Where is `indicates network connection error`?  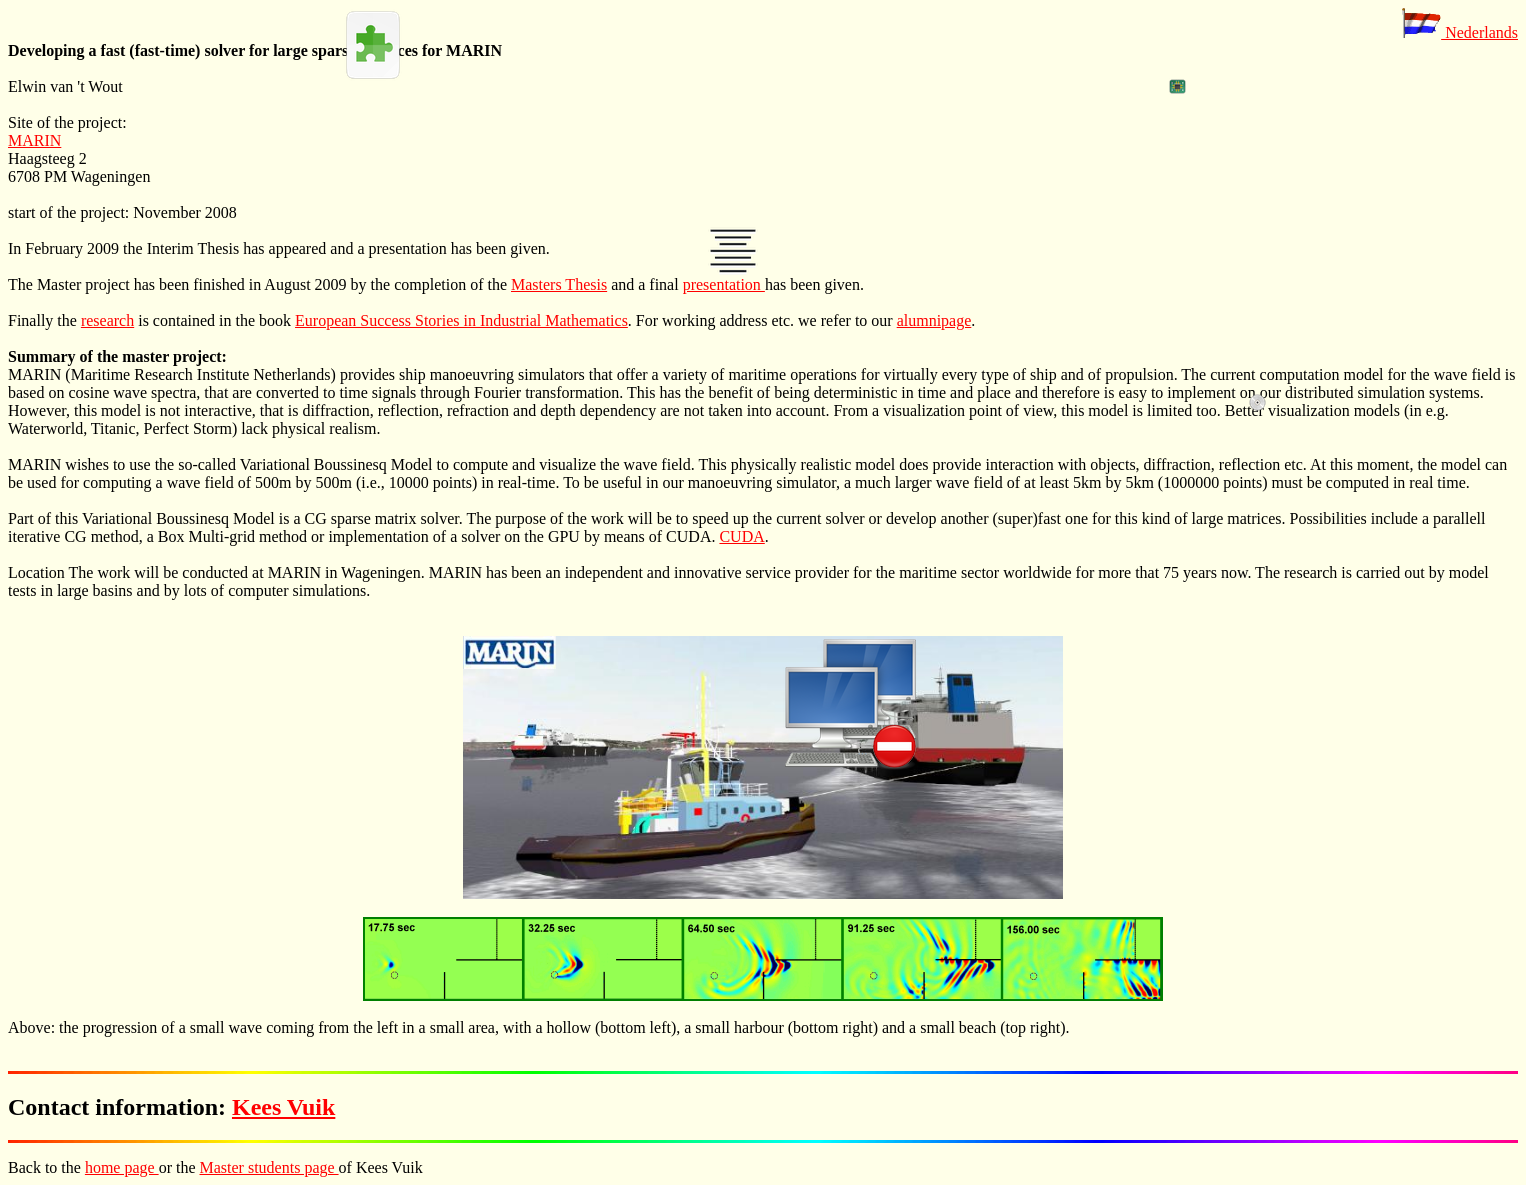 indicates network connection error is located at coordinates (849, 703).